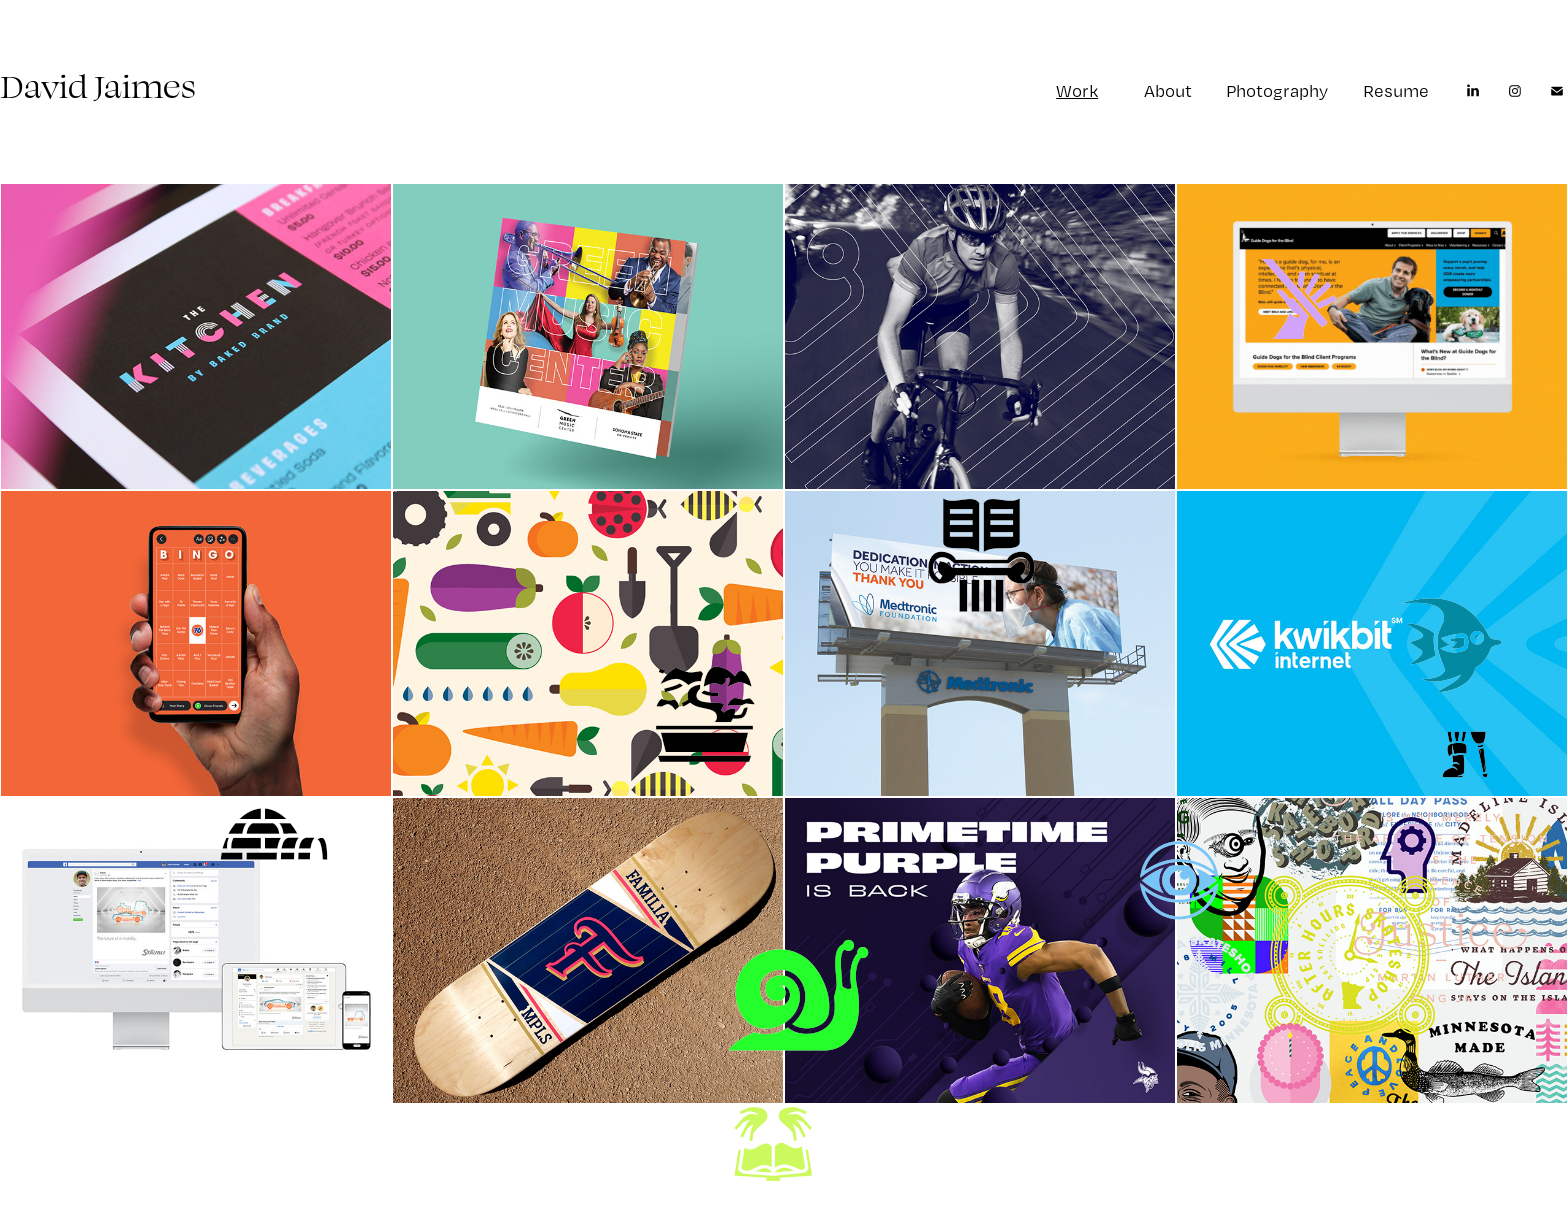  I want to click on access educational or learning resources, so click(981, 553).